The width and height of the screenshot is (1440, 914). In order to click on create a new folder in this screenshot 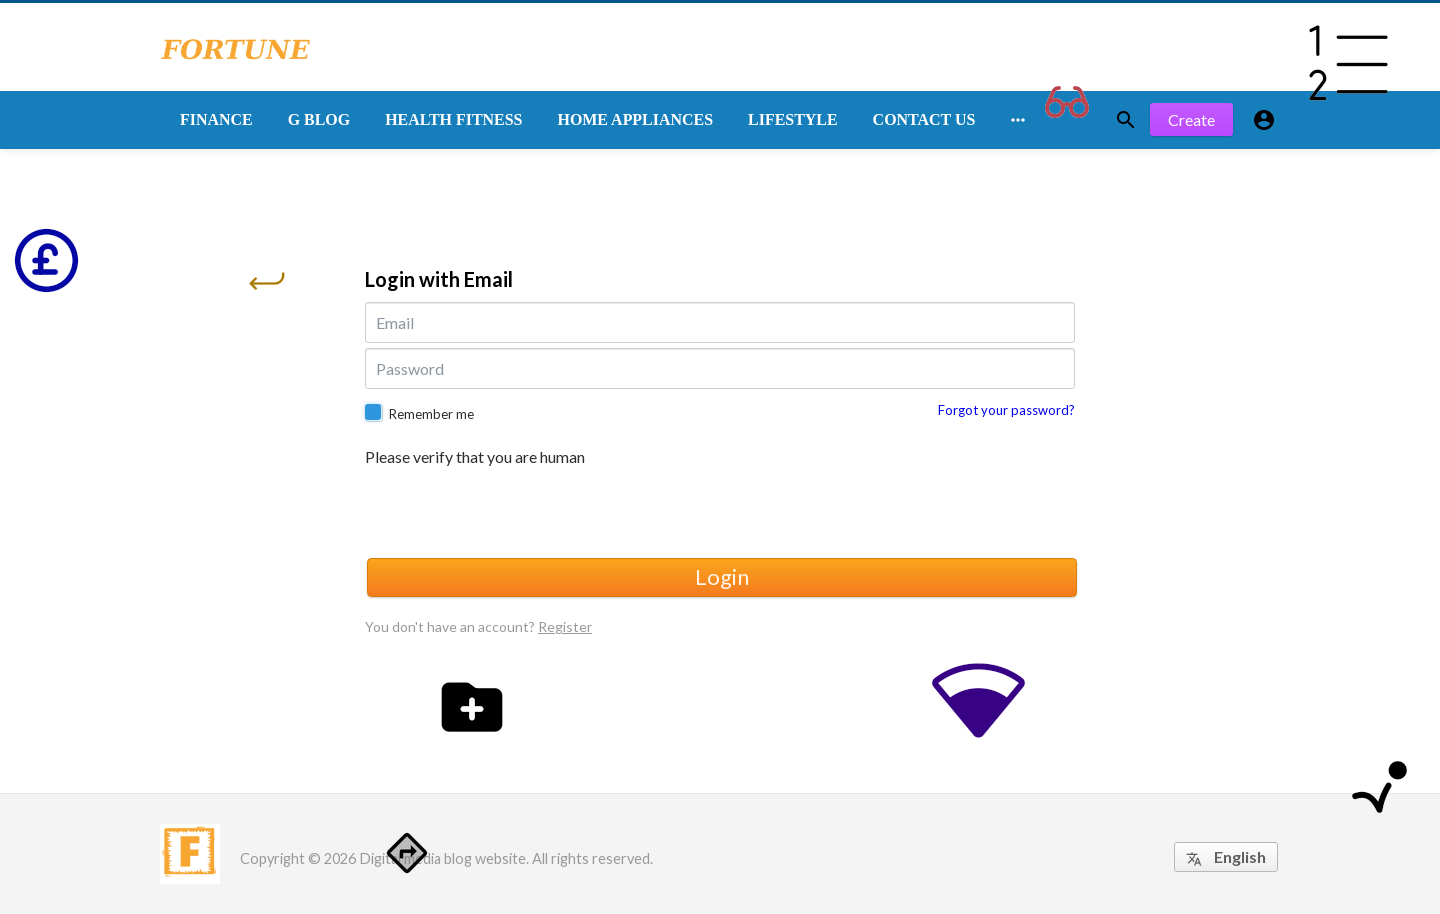, I will do `click(472, 709)`.